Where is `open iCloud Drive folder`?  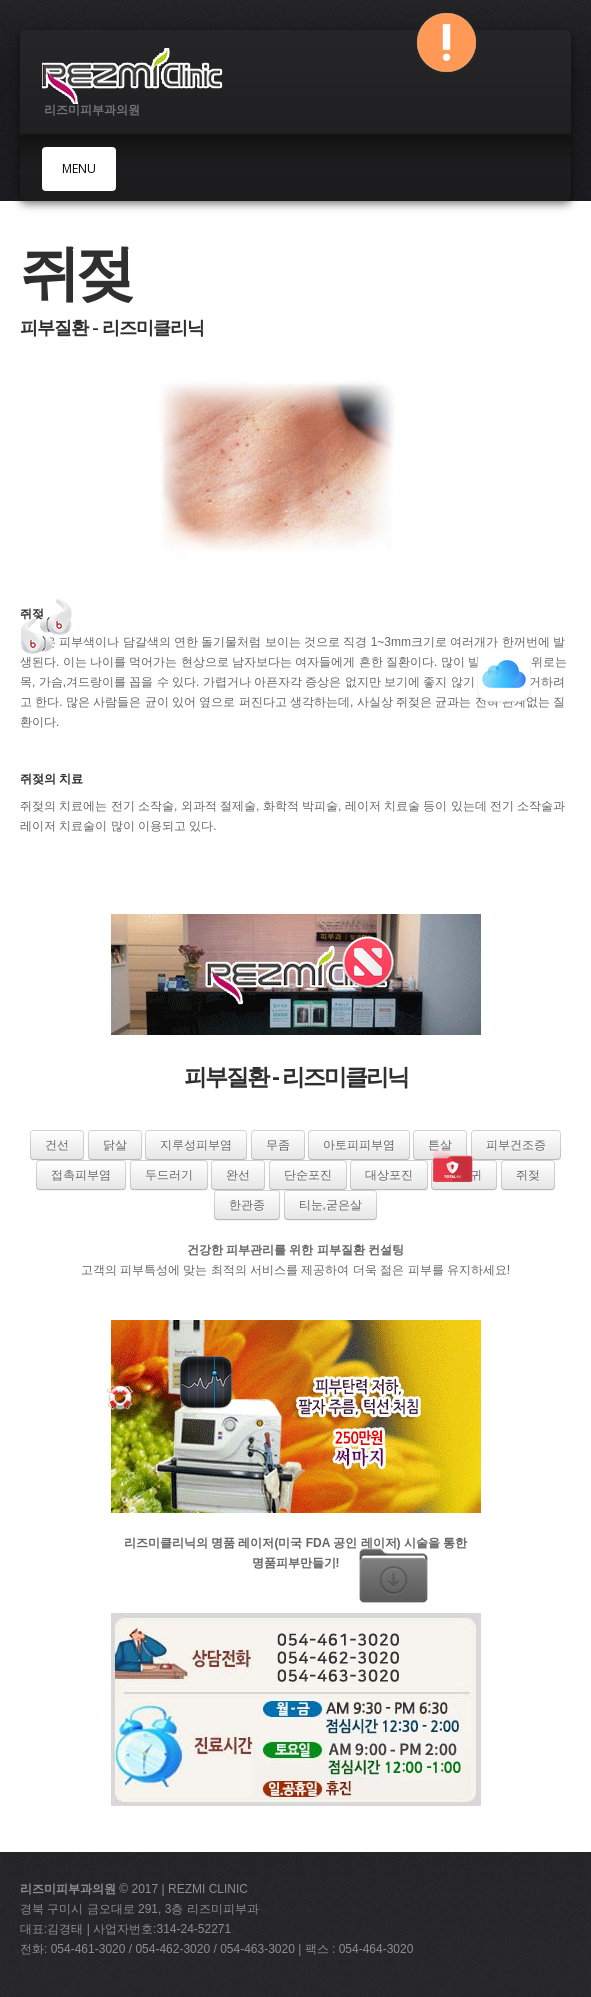 open iCloud Drive folder is located at coordinates (504, 675).